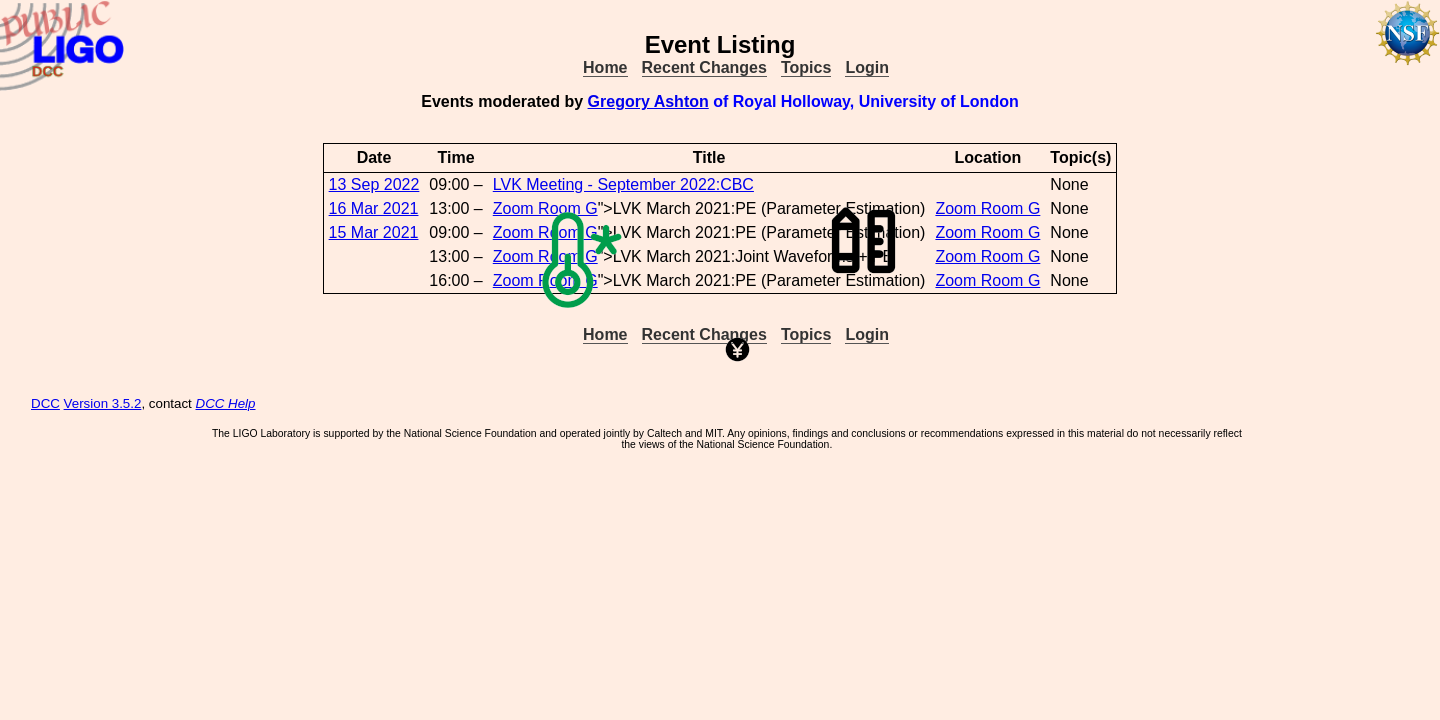 The height and width of the screenshot is (720, 1440). What do you see at coordinates (863, 241) in the screenshot?
I see `access design or drawing tools` at bounding box center [863, 241].